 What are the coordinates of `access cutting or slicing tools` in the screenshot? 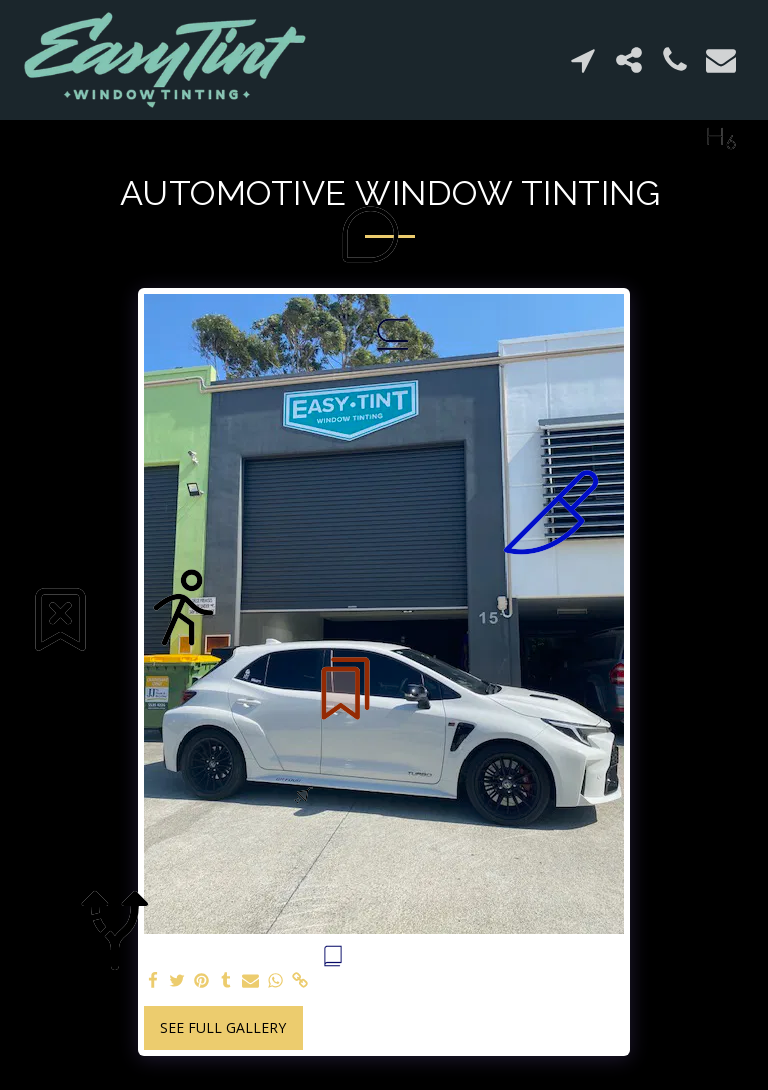 It's located at (551, 514).